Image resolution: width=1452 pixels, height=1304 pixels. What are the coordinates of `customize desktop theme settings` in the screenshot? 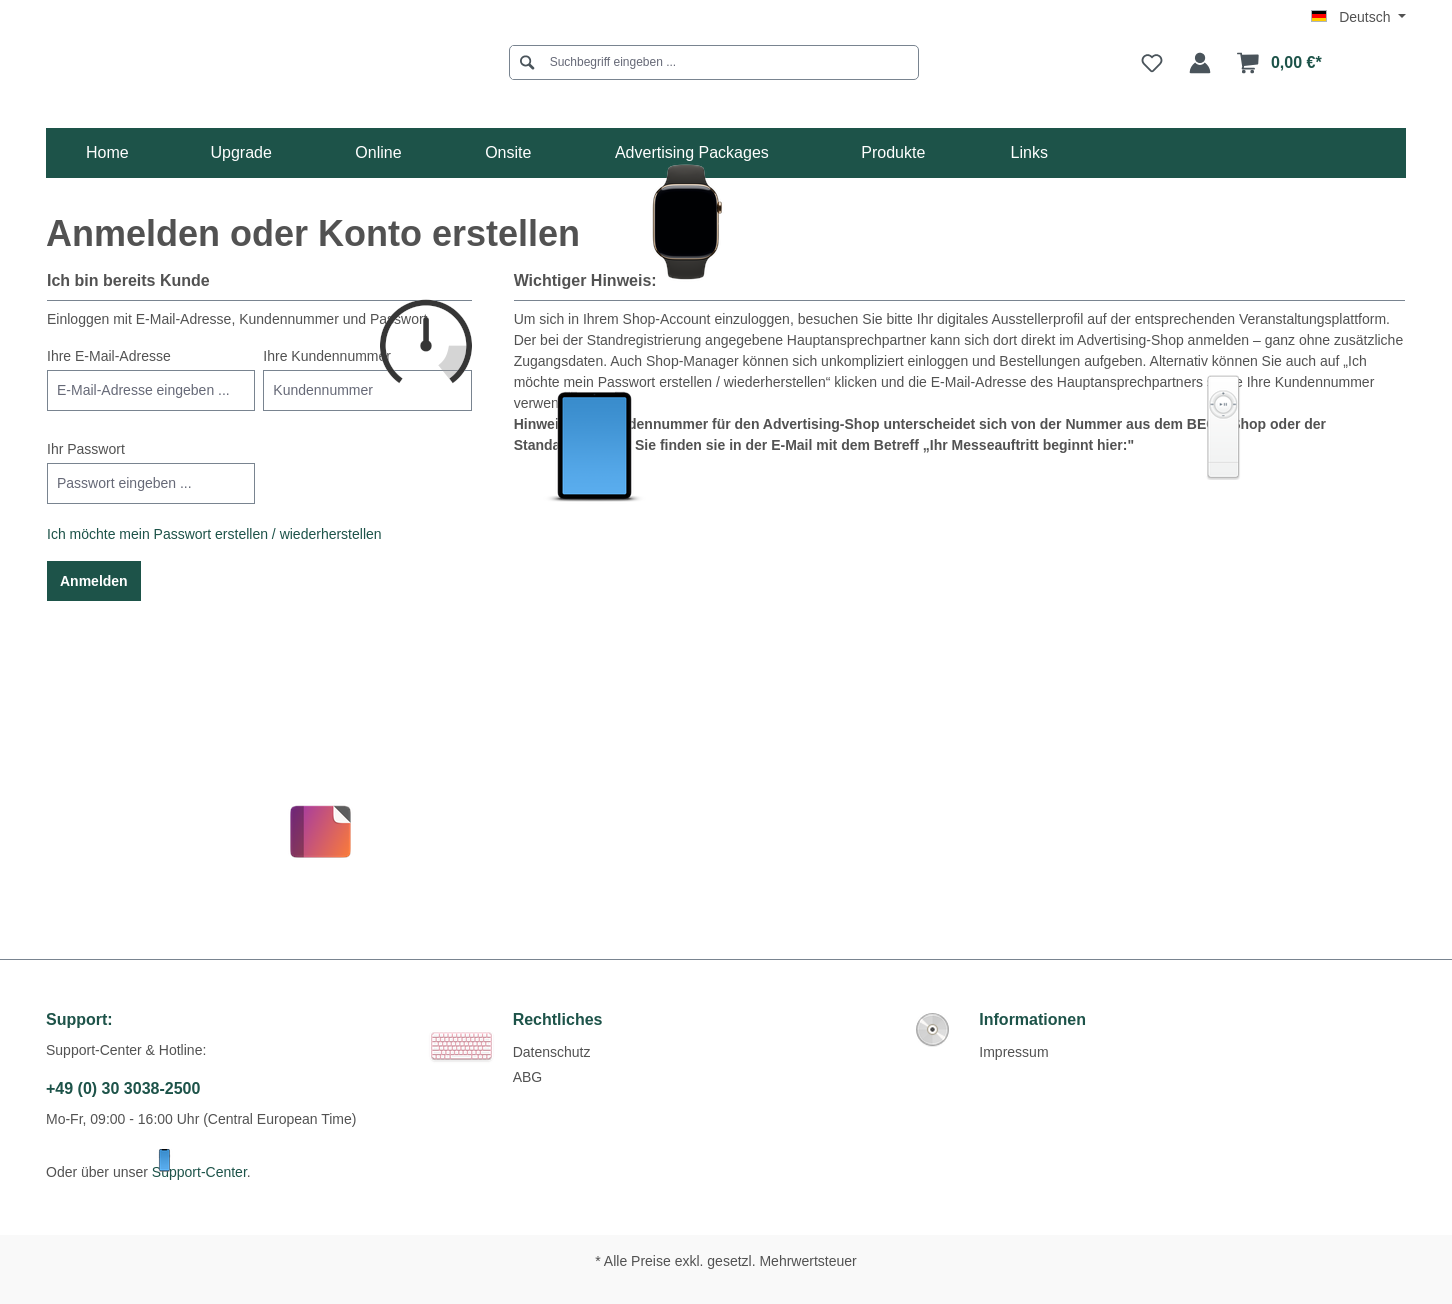 It's located at (320, 829).